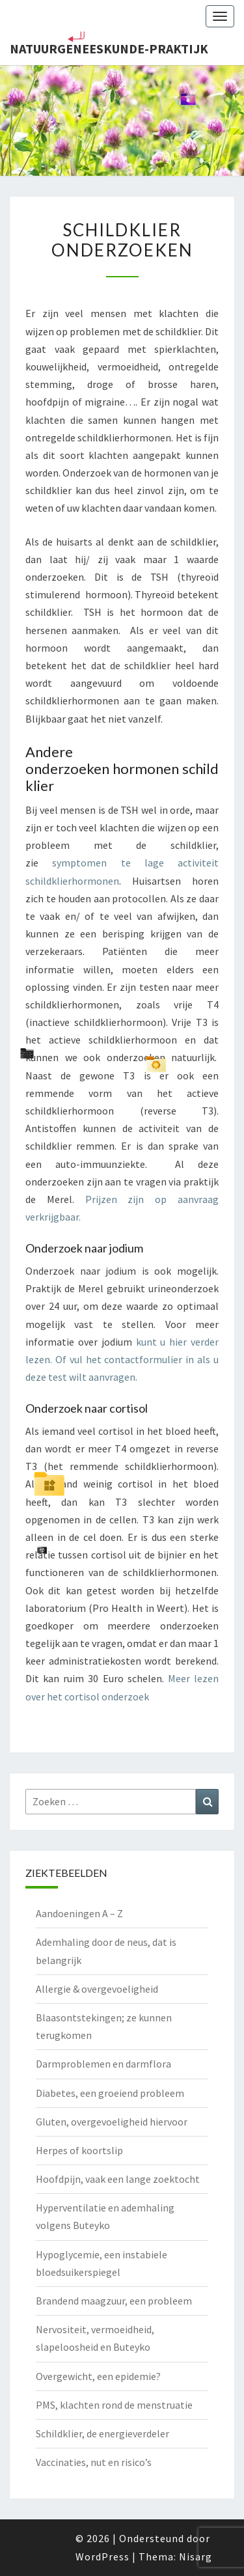  Describe the element at coordinates (27, 1053) in the screenshot. I see `open your movies folder` at that location.